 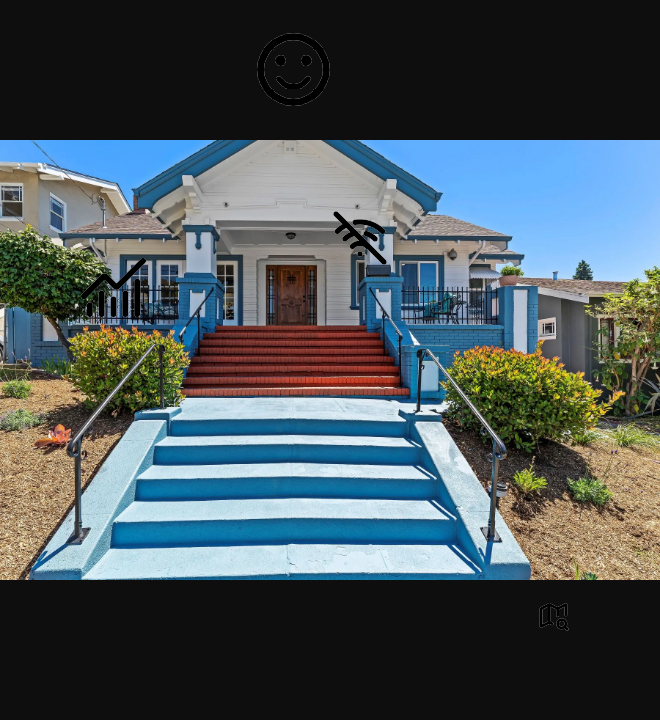 What do you see at coordinates (553, 615) in the screenshot?
I see `search for a location on the map` at bounding box center [553, 615].